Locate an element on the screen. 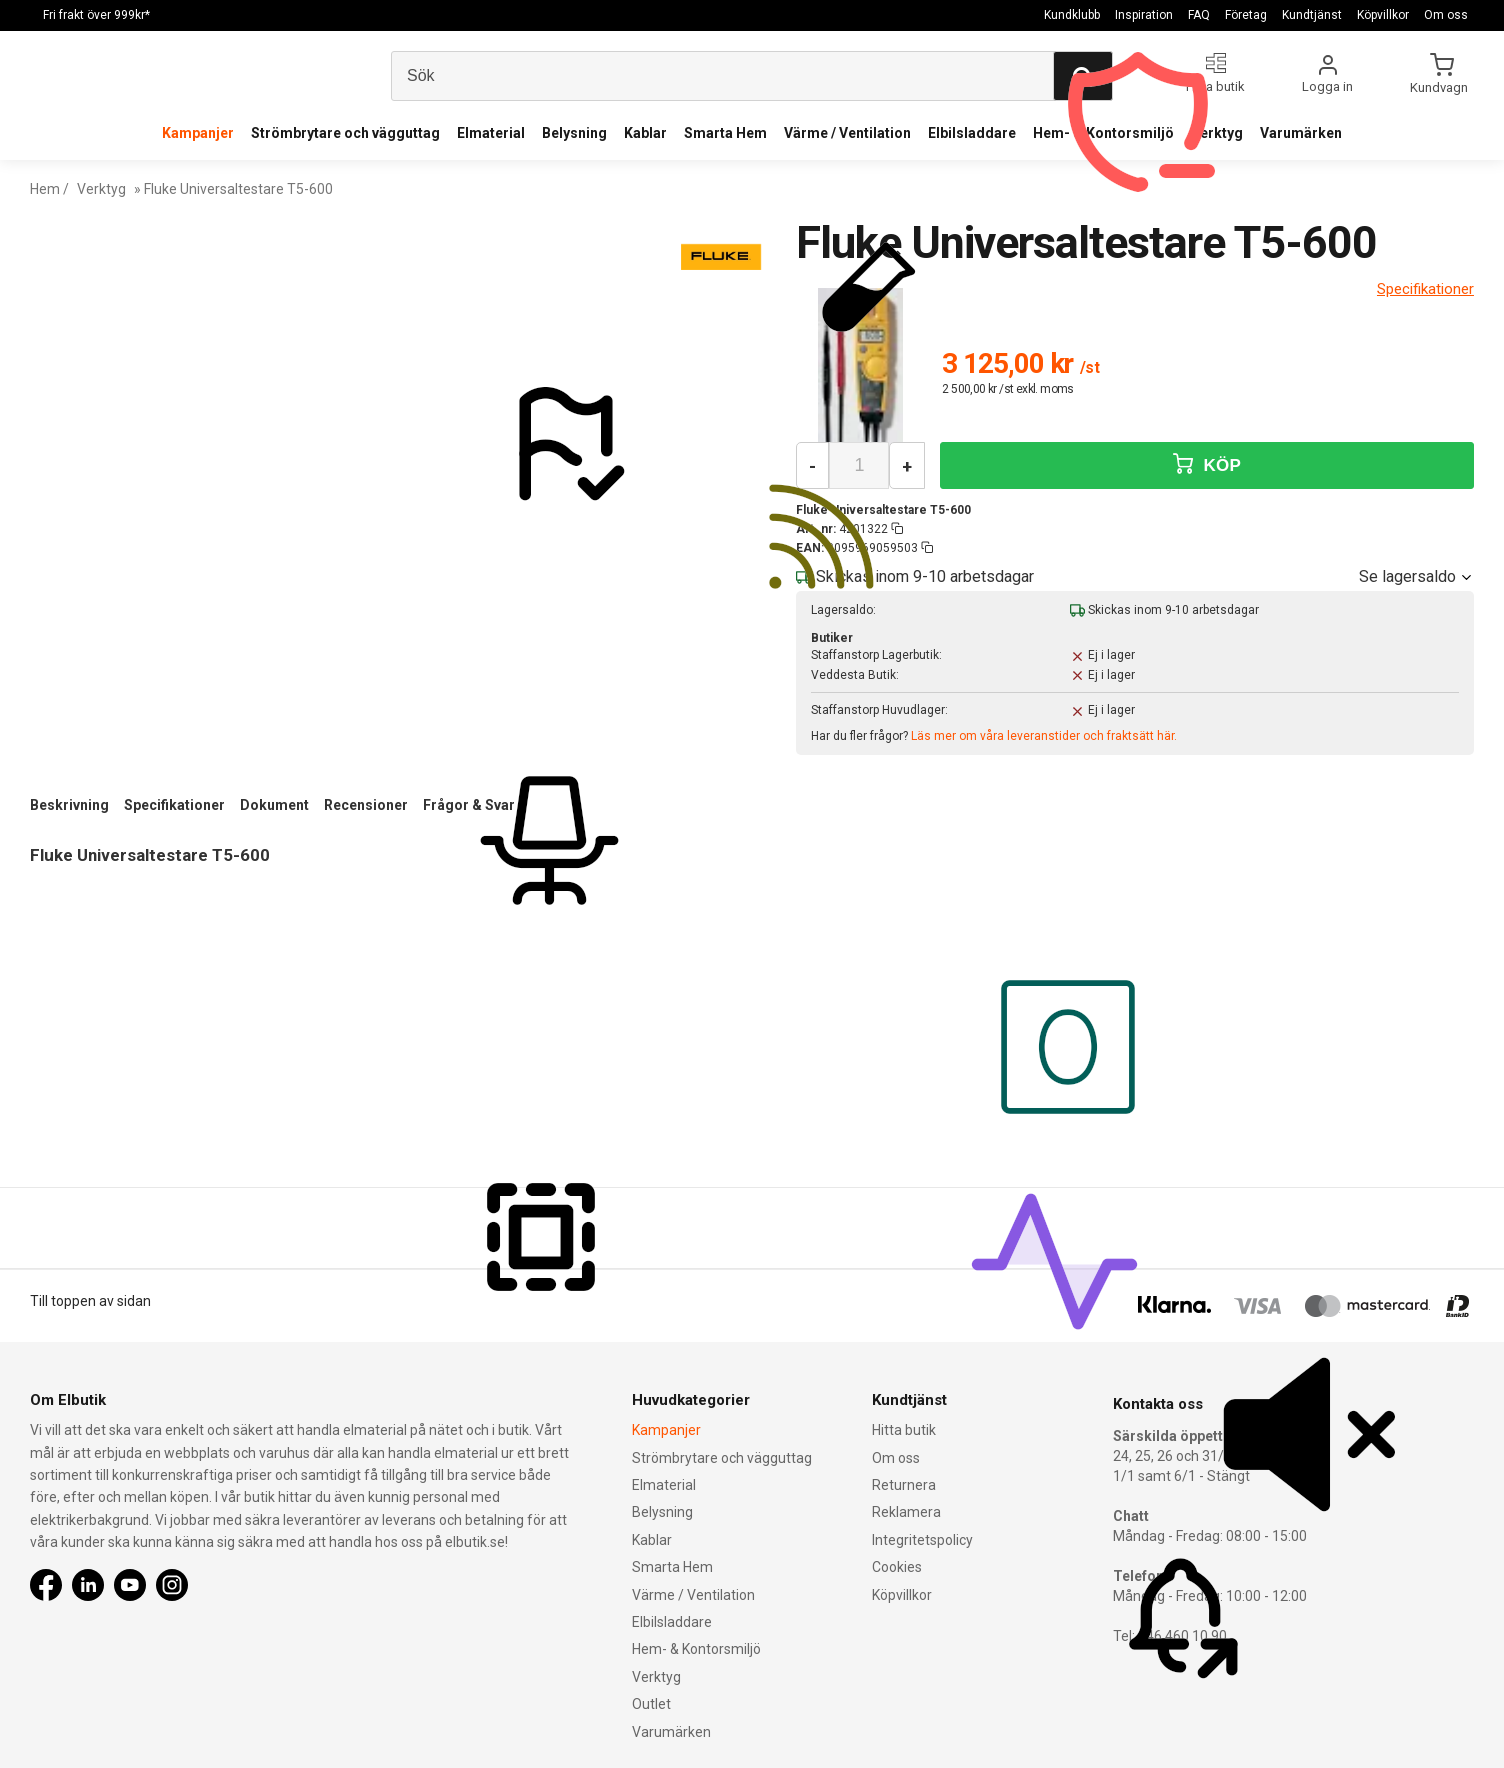 This screenshot has height=1768, width=1504. view health or heart rate data is located at coordinates (1054, 1264).